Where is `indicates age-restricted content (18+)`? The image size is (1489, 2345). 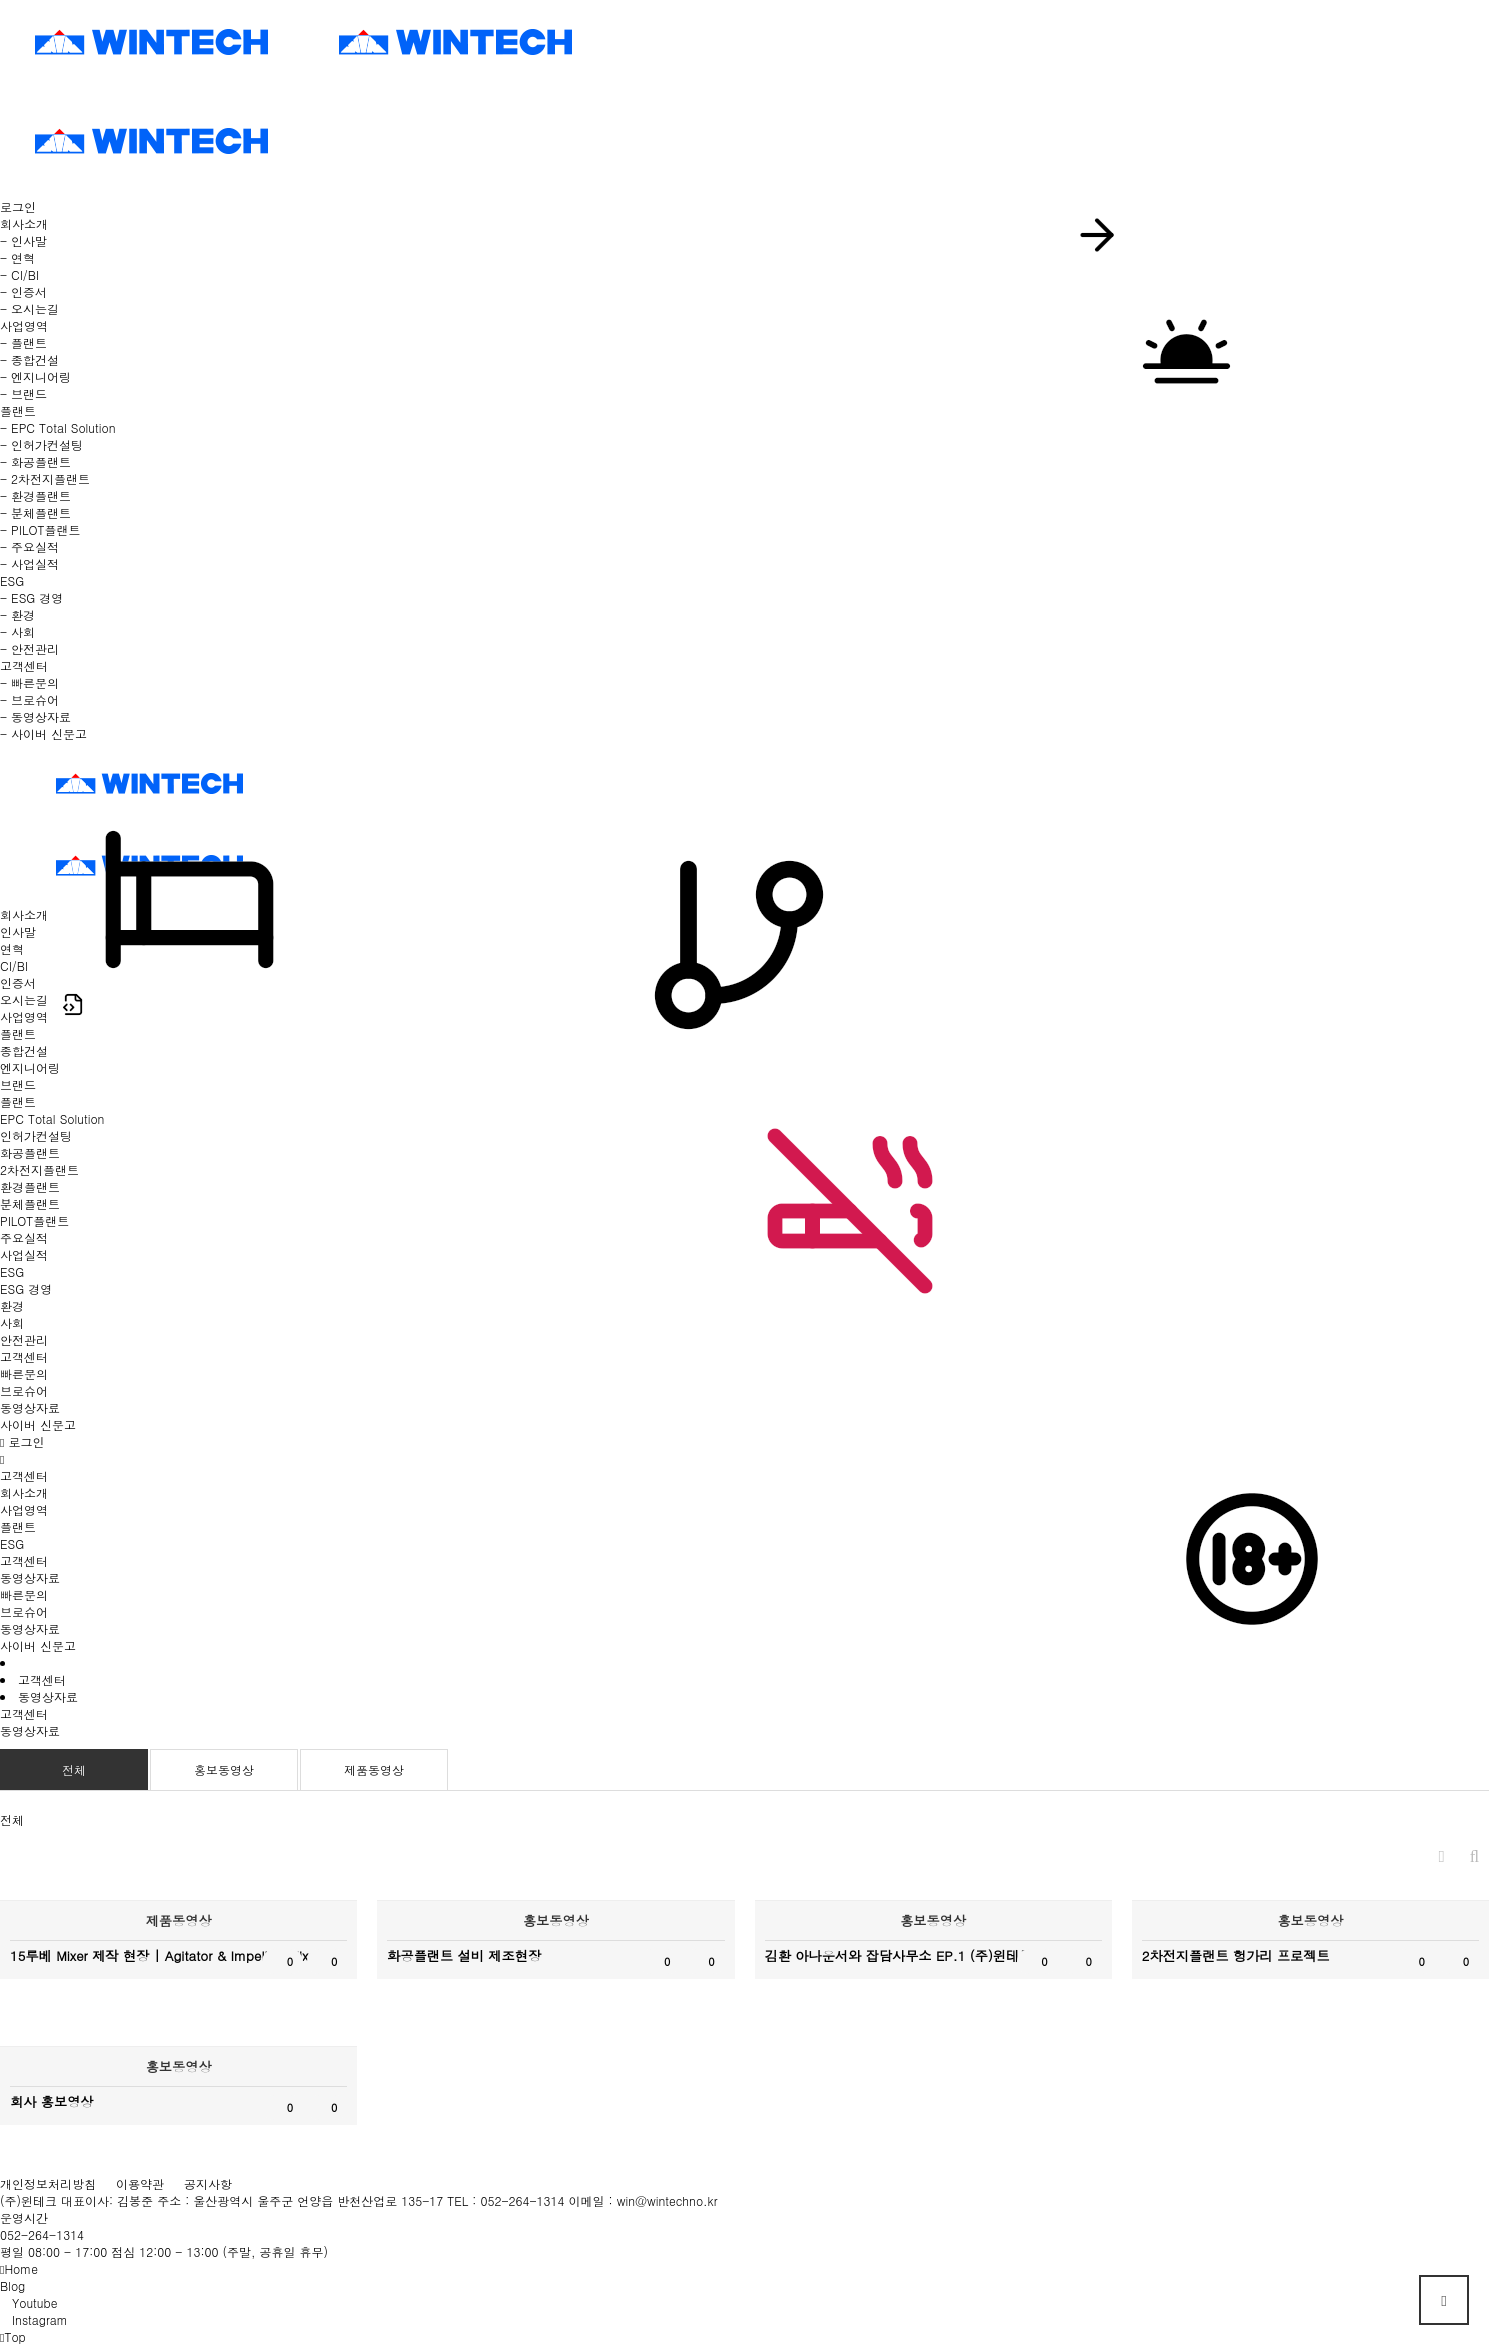 indicates age-restricted content (18+) is located at coordinates (1252, 1559).